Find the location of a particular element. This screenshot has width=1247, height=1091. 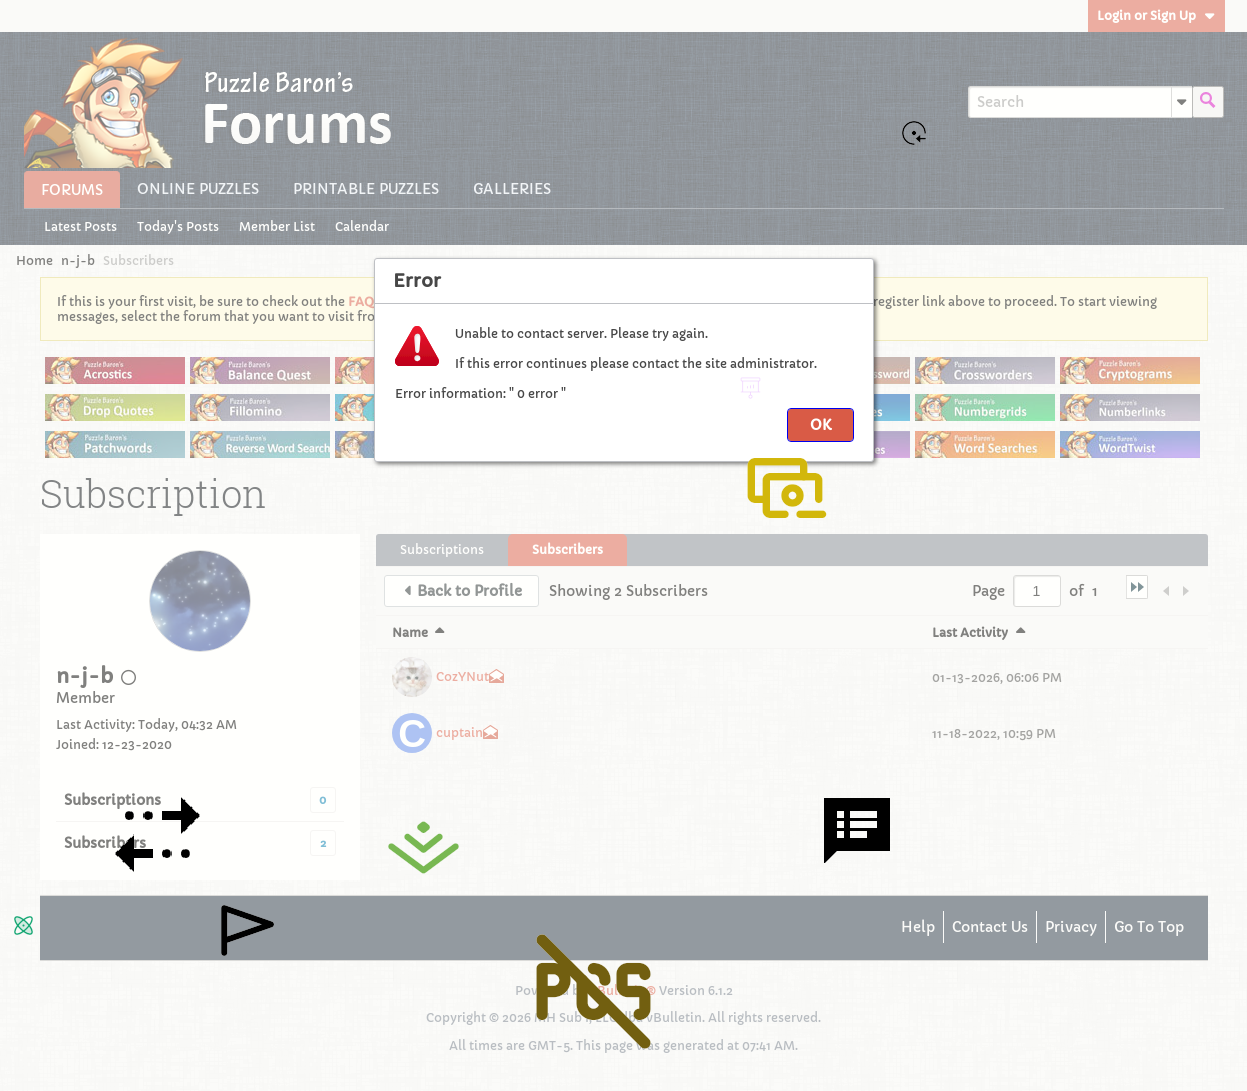

juejin developer community logo is located at coordinates (423, 846).